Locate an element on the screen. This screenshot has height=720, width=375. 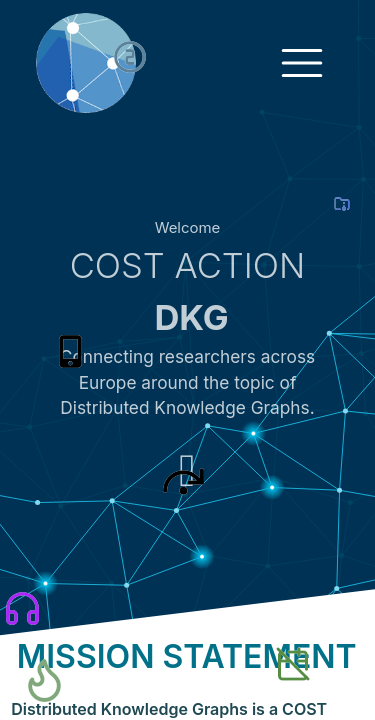
access audio or music player is located at coordinates (22, 608).